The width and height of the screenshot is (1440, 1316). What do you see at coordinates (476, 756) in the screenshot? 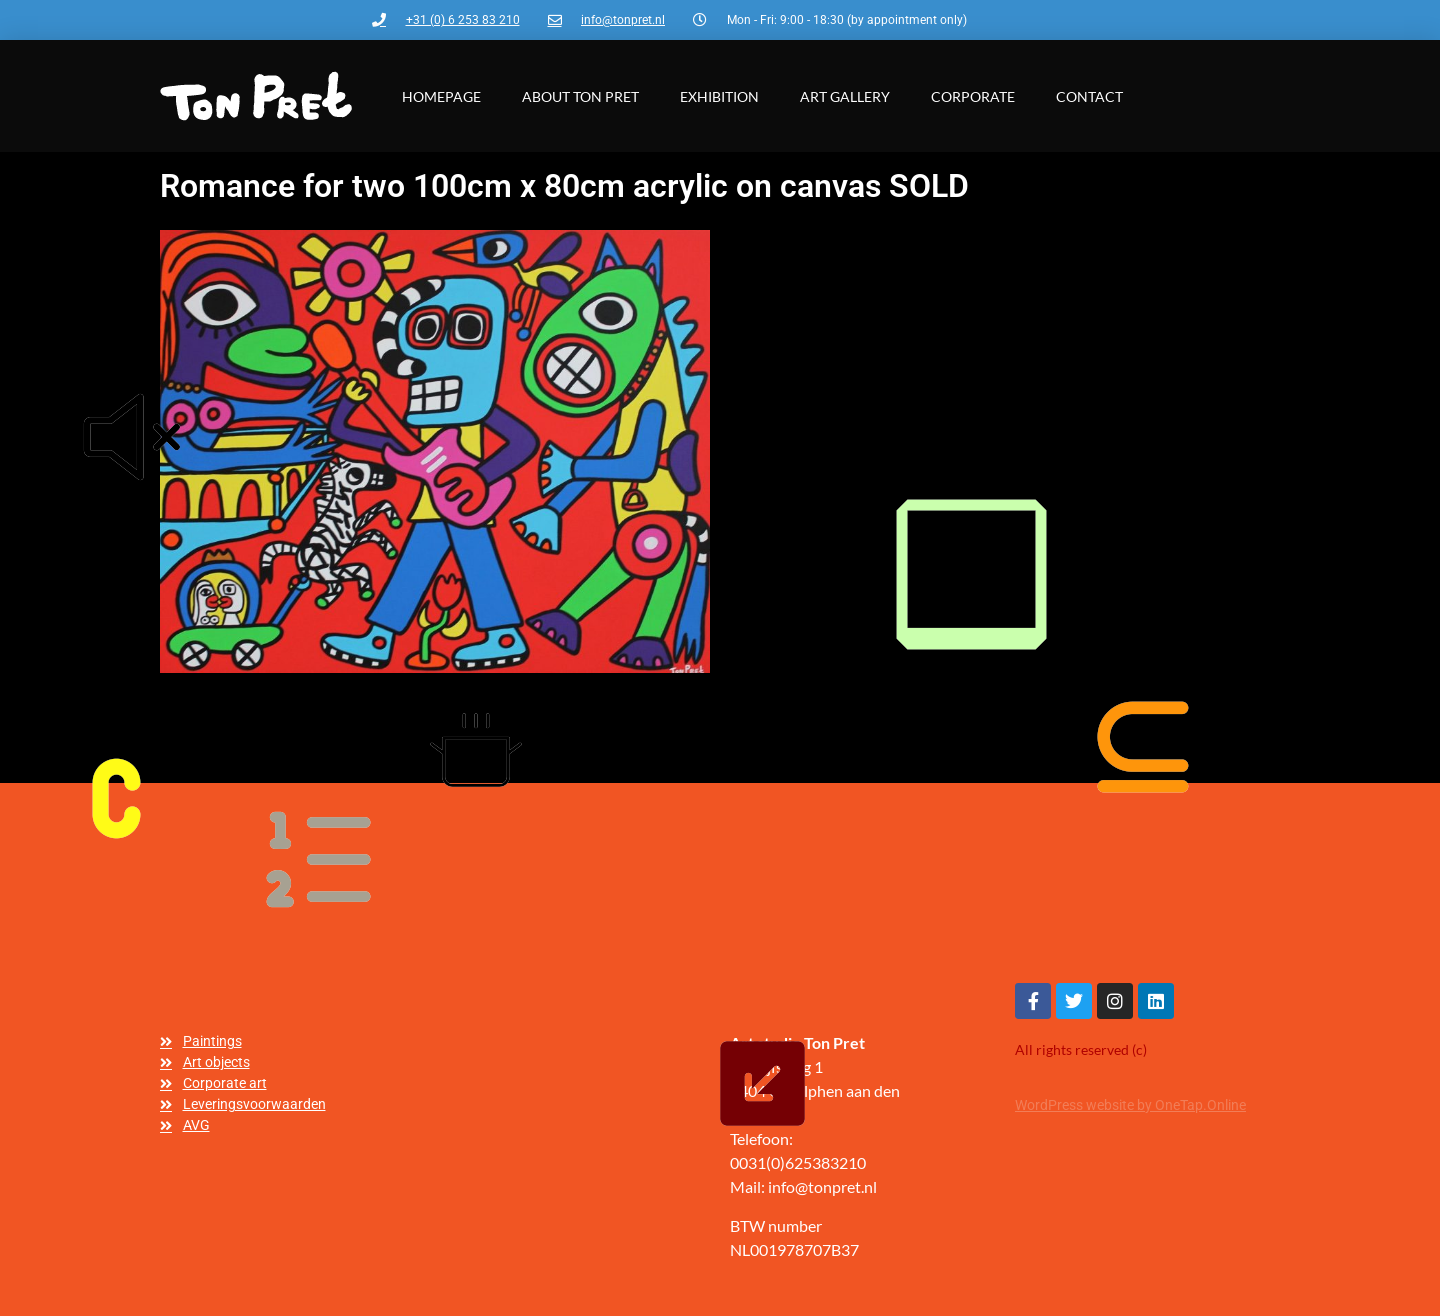
I see `access recipes or cooking features` at bounding box center [476, 756].